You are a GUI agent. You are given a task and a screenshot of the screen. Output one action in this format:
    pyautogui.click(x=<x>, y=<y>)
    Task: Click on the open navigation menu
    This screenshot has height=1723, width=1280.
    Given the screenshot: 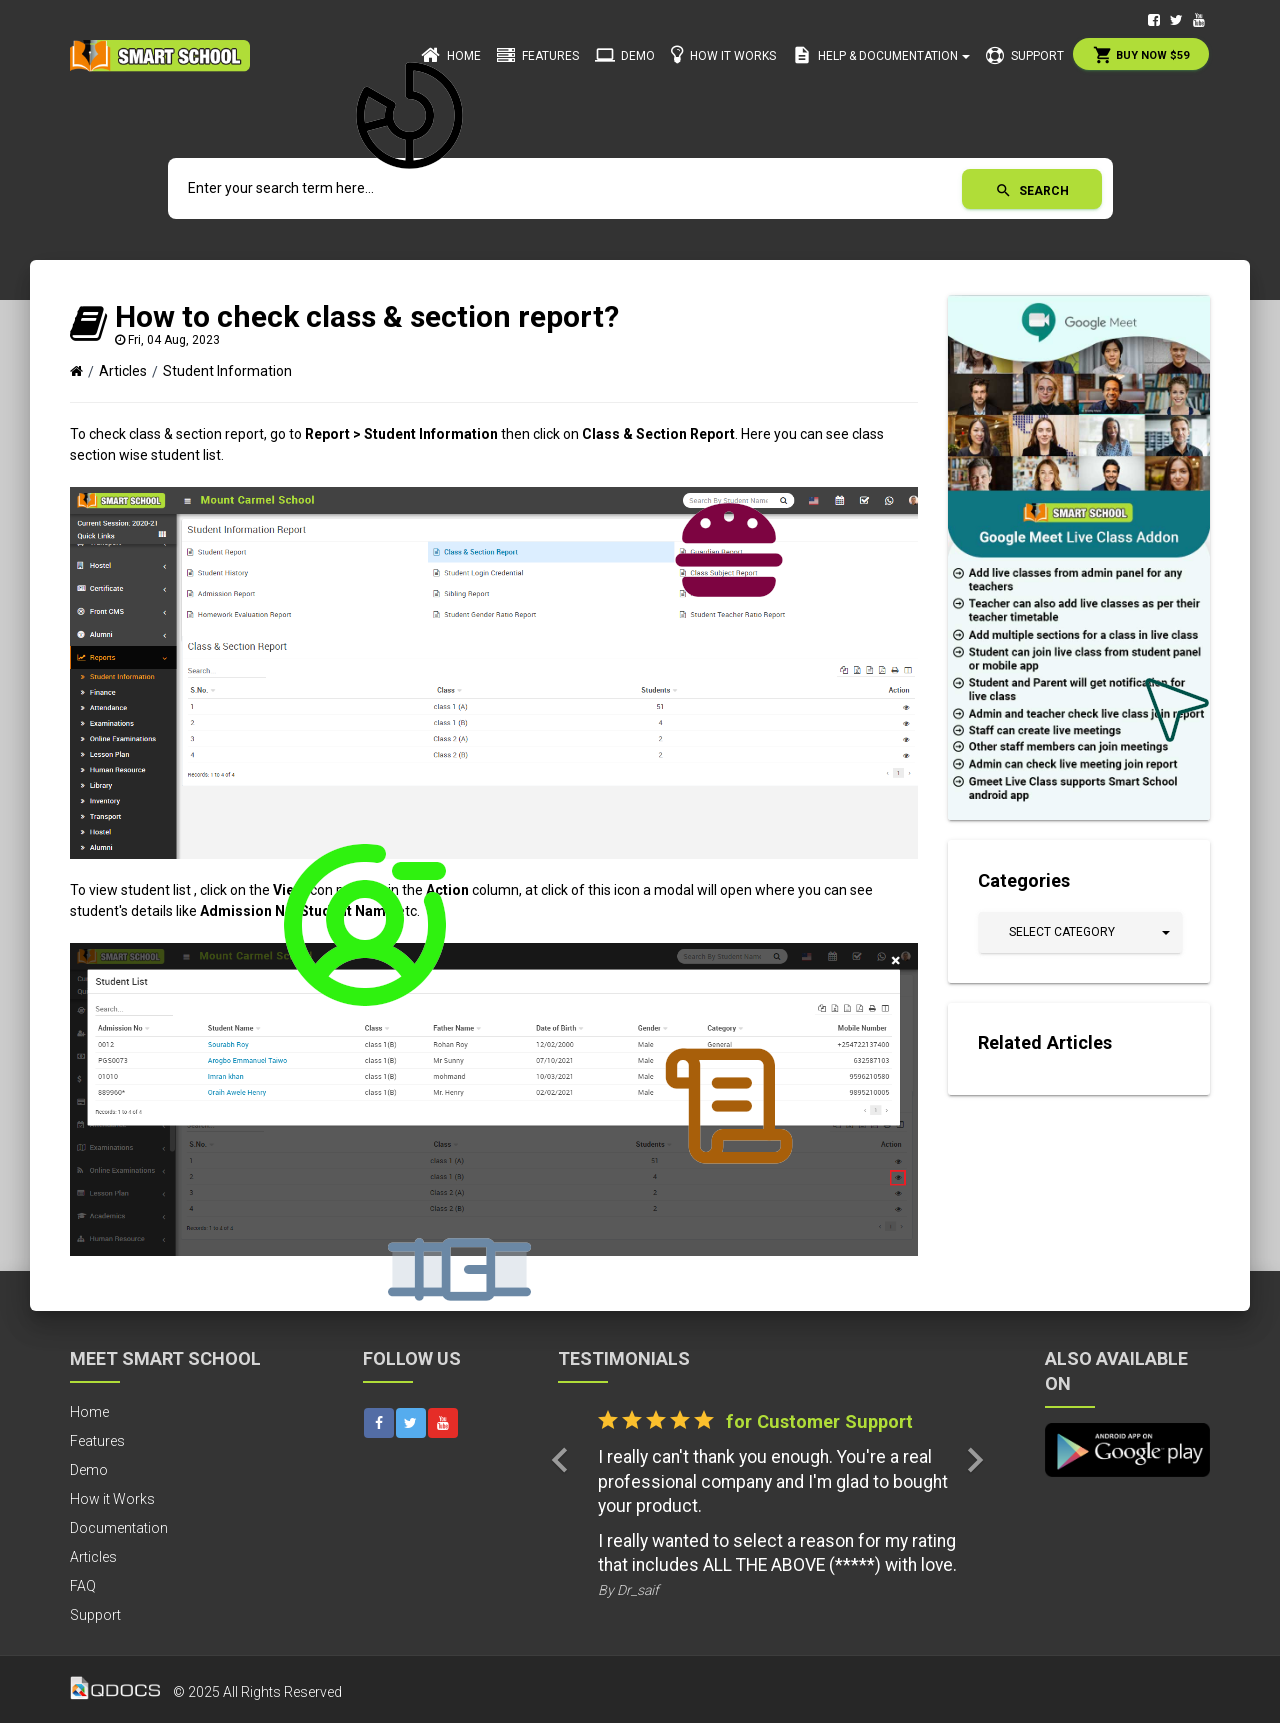 What is the action you would take?
    pyautogui.click(x=729, y=550)
    